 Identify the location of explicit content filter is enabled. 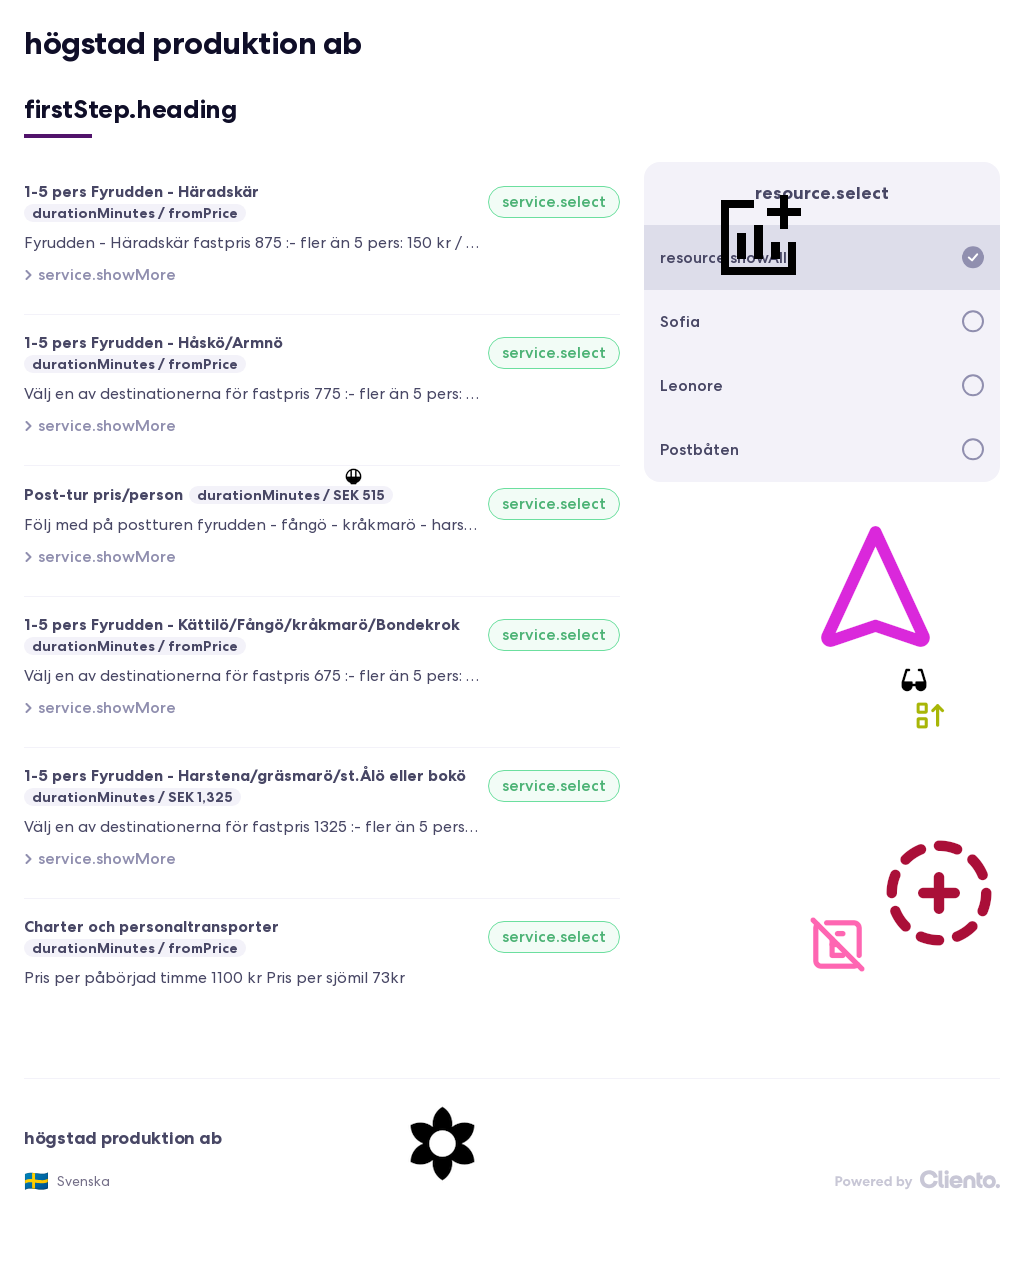
(837, 944).